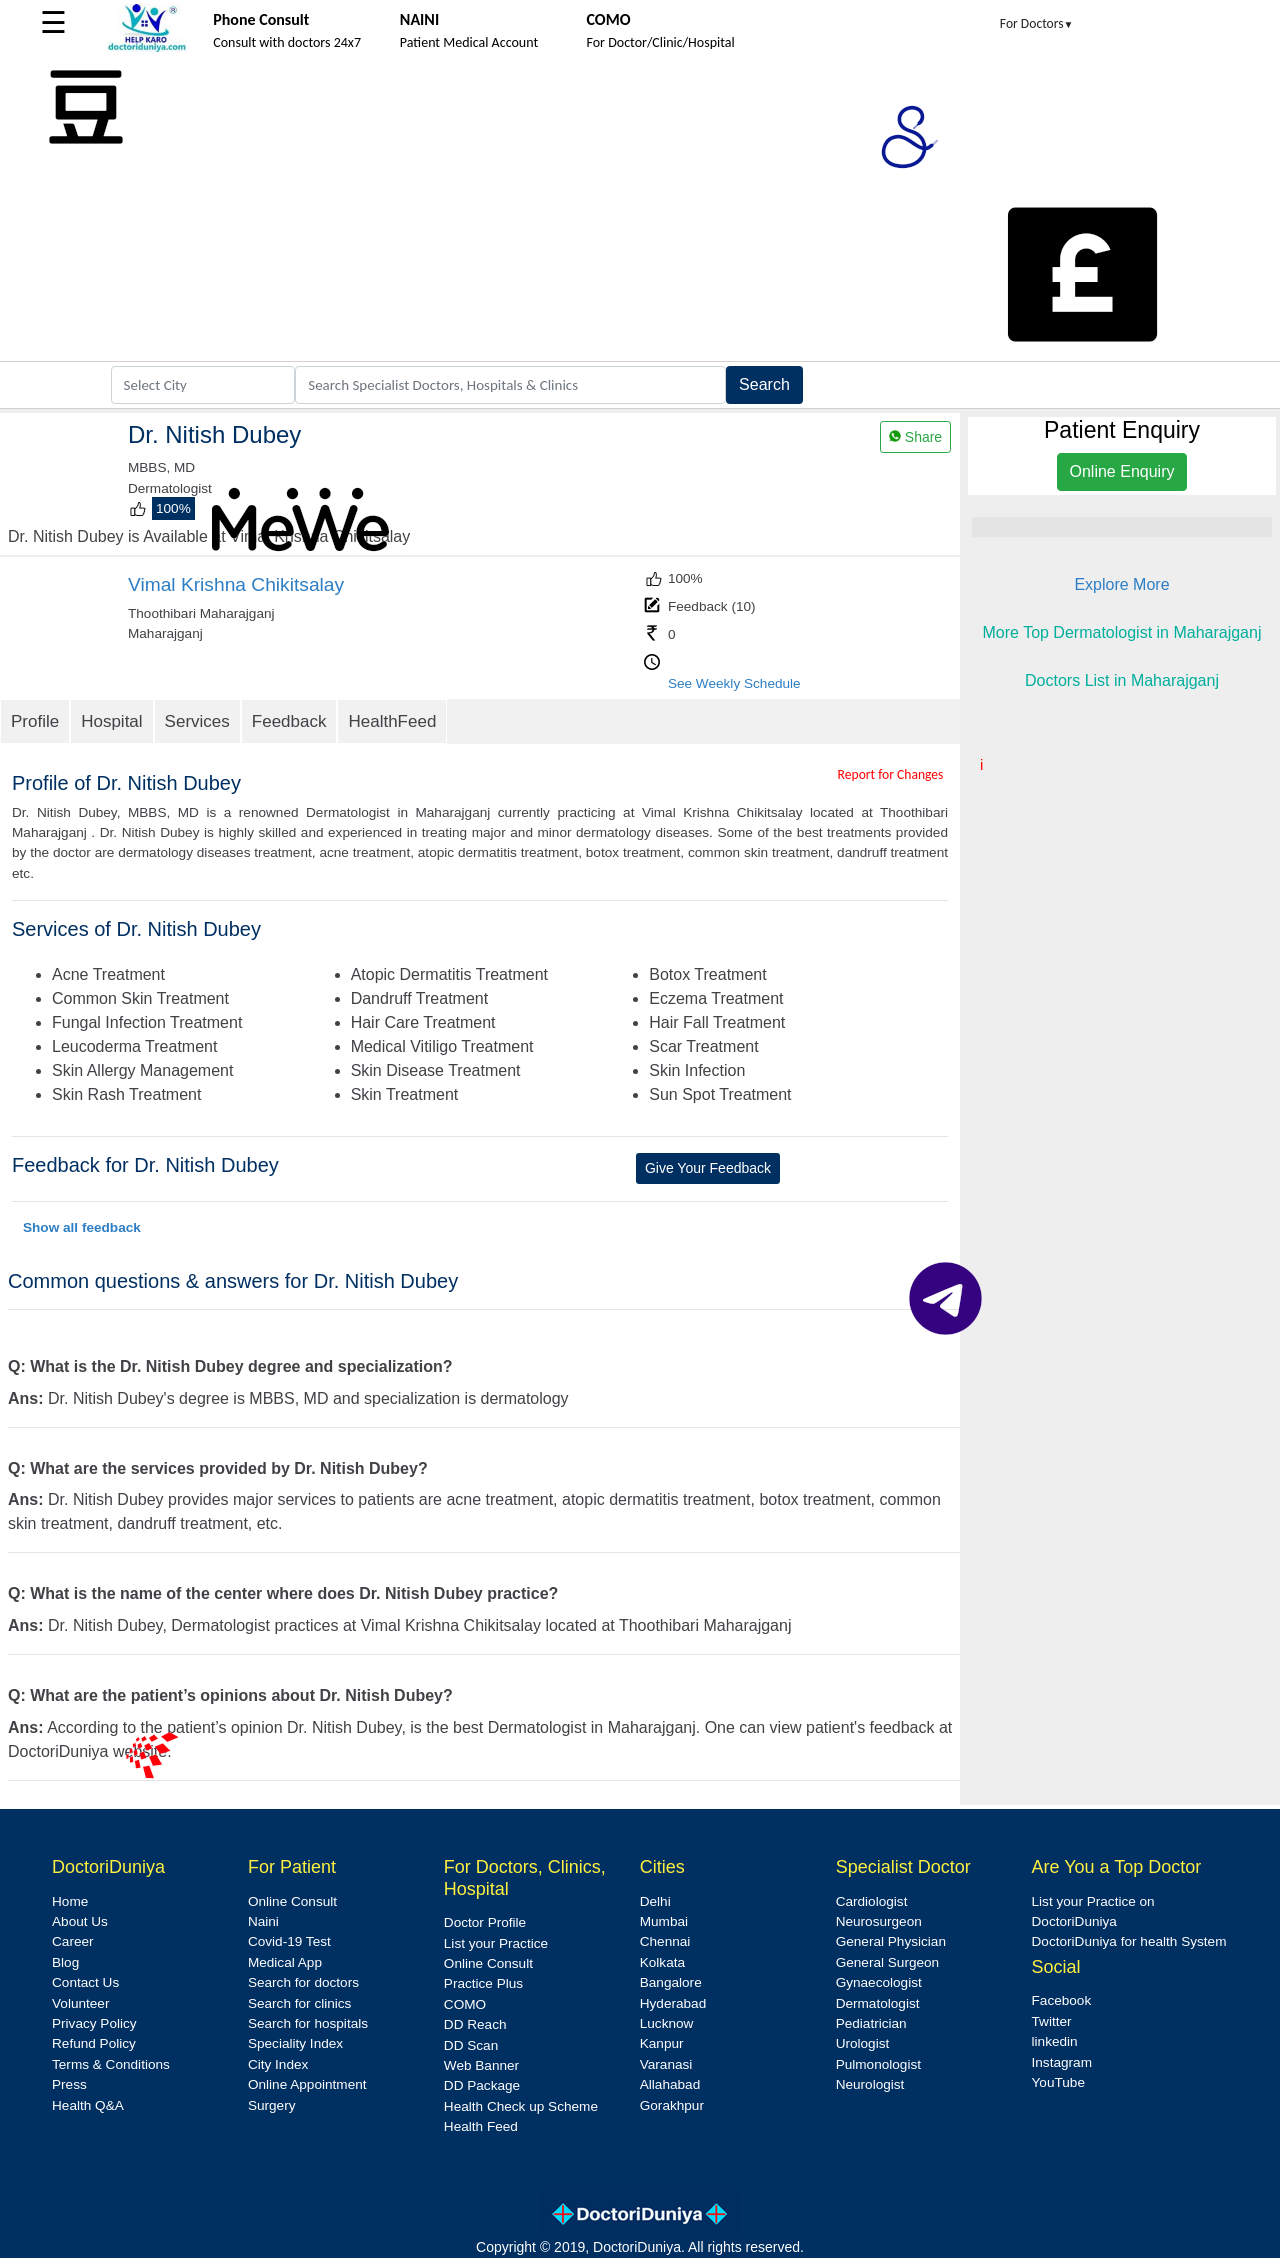 The width and height of the screenshot is (1280, 2258). What do you see at coordinates (300, 519) in the screenshot?
I see `open the MeWe social network app` at bounding box center [300, 519].